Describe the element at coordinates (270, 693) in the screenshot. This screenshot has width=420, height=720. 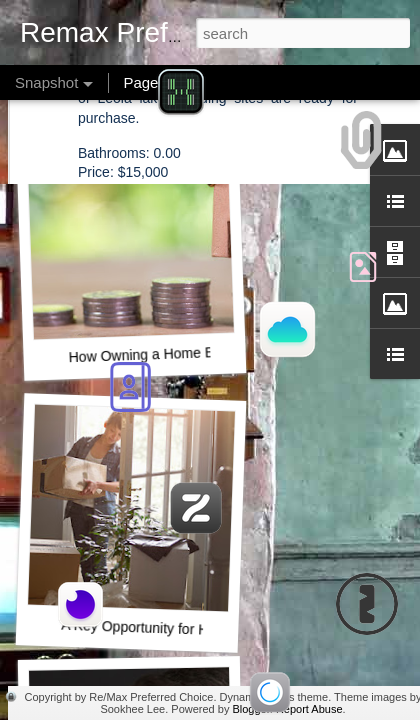
I see `configure app launch animation preferences` at that location.